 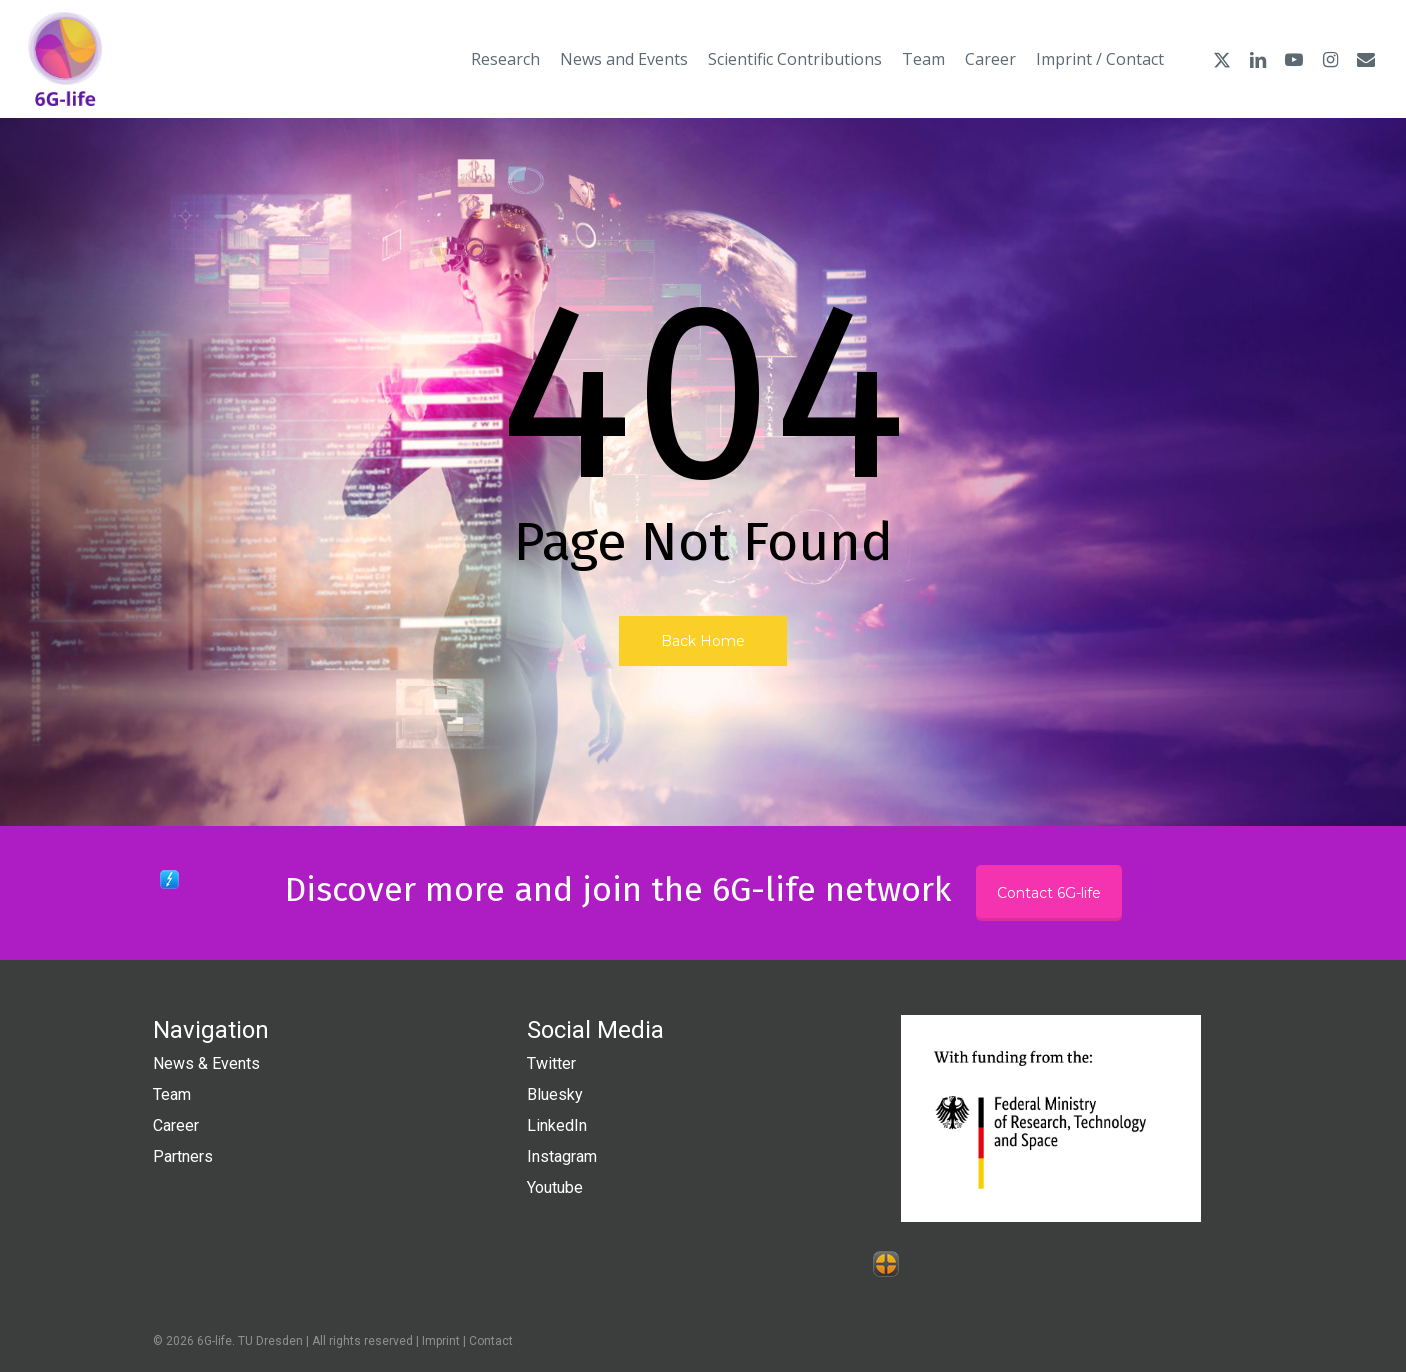 I want to click on open thunderbolt device preferences, so click(x=169, y=879).